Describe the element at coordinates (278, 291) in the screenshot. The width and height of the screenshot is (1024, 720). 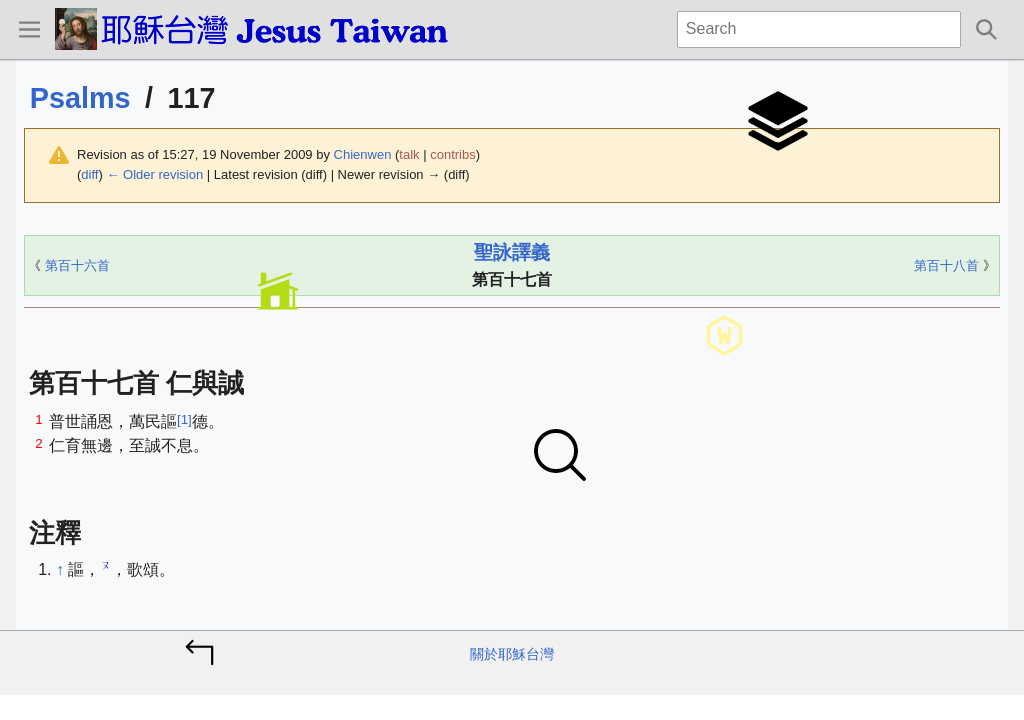
I see `navigate to home screen` at that location.